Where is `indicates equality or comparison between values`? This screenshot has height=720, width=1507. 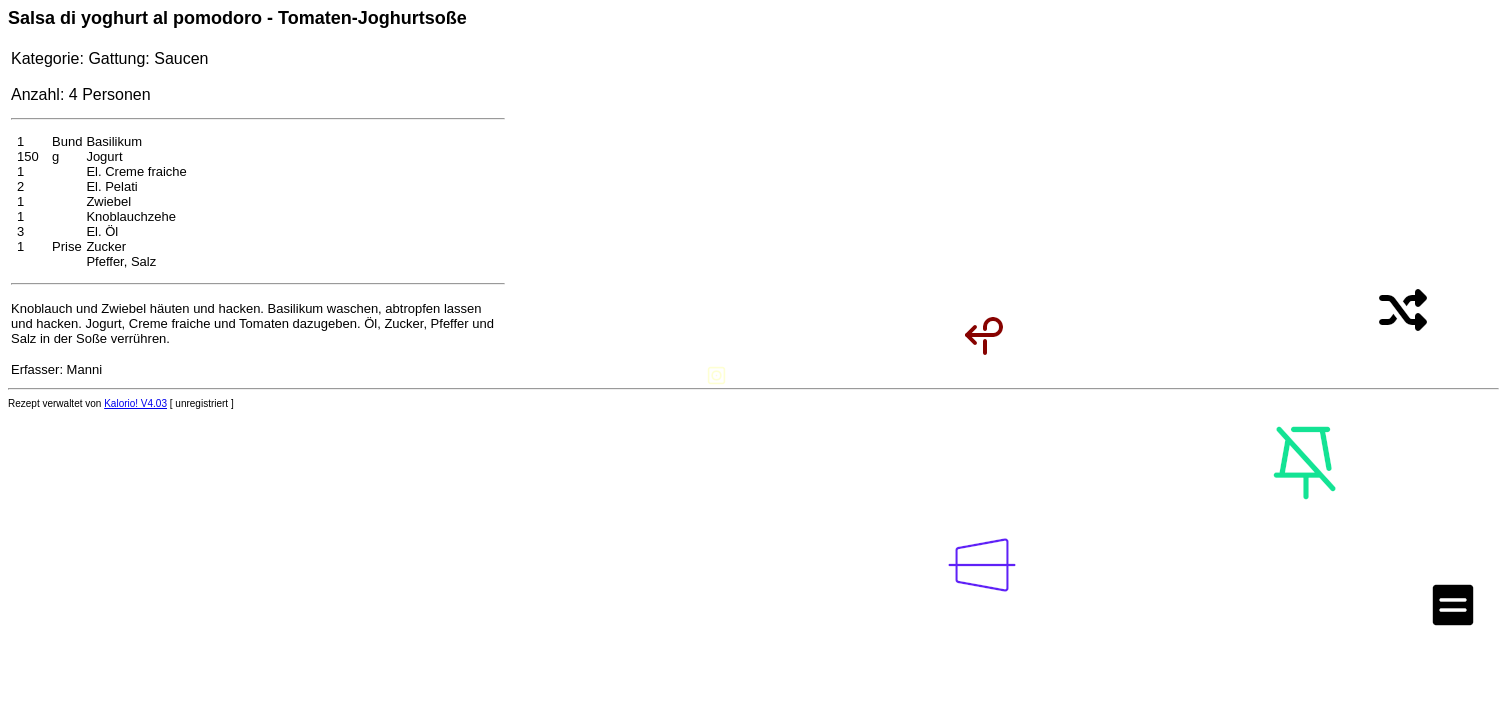
indicates equality or comparison between values is located at coordinates (1453, 605).